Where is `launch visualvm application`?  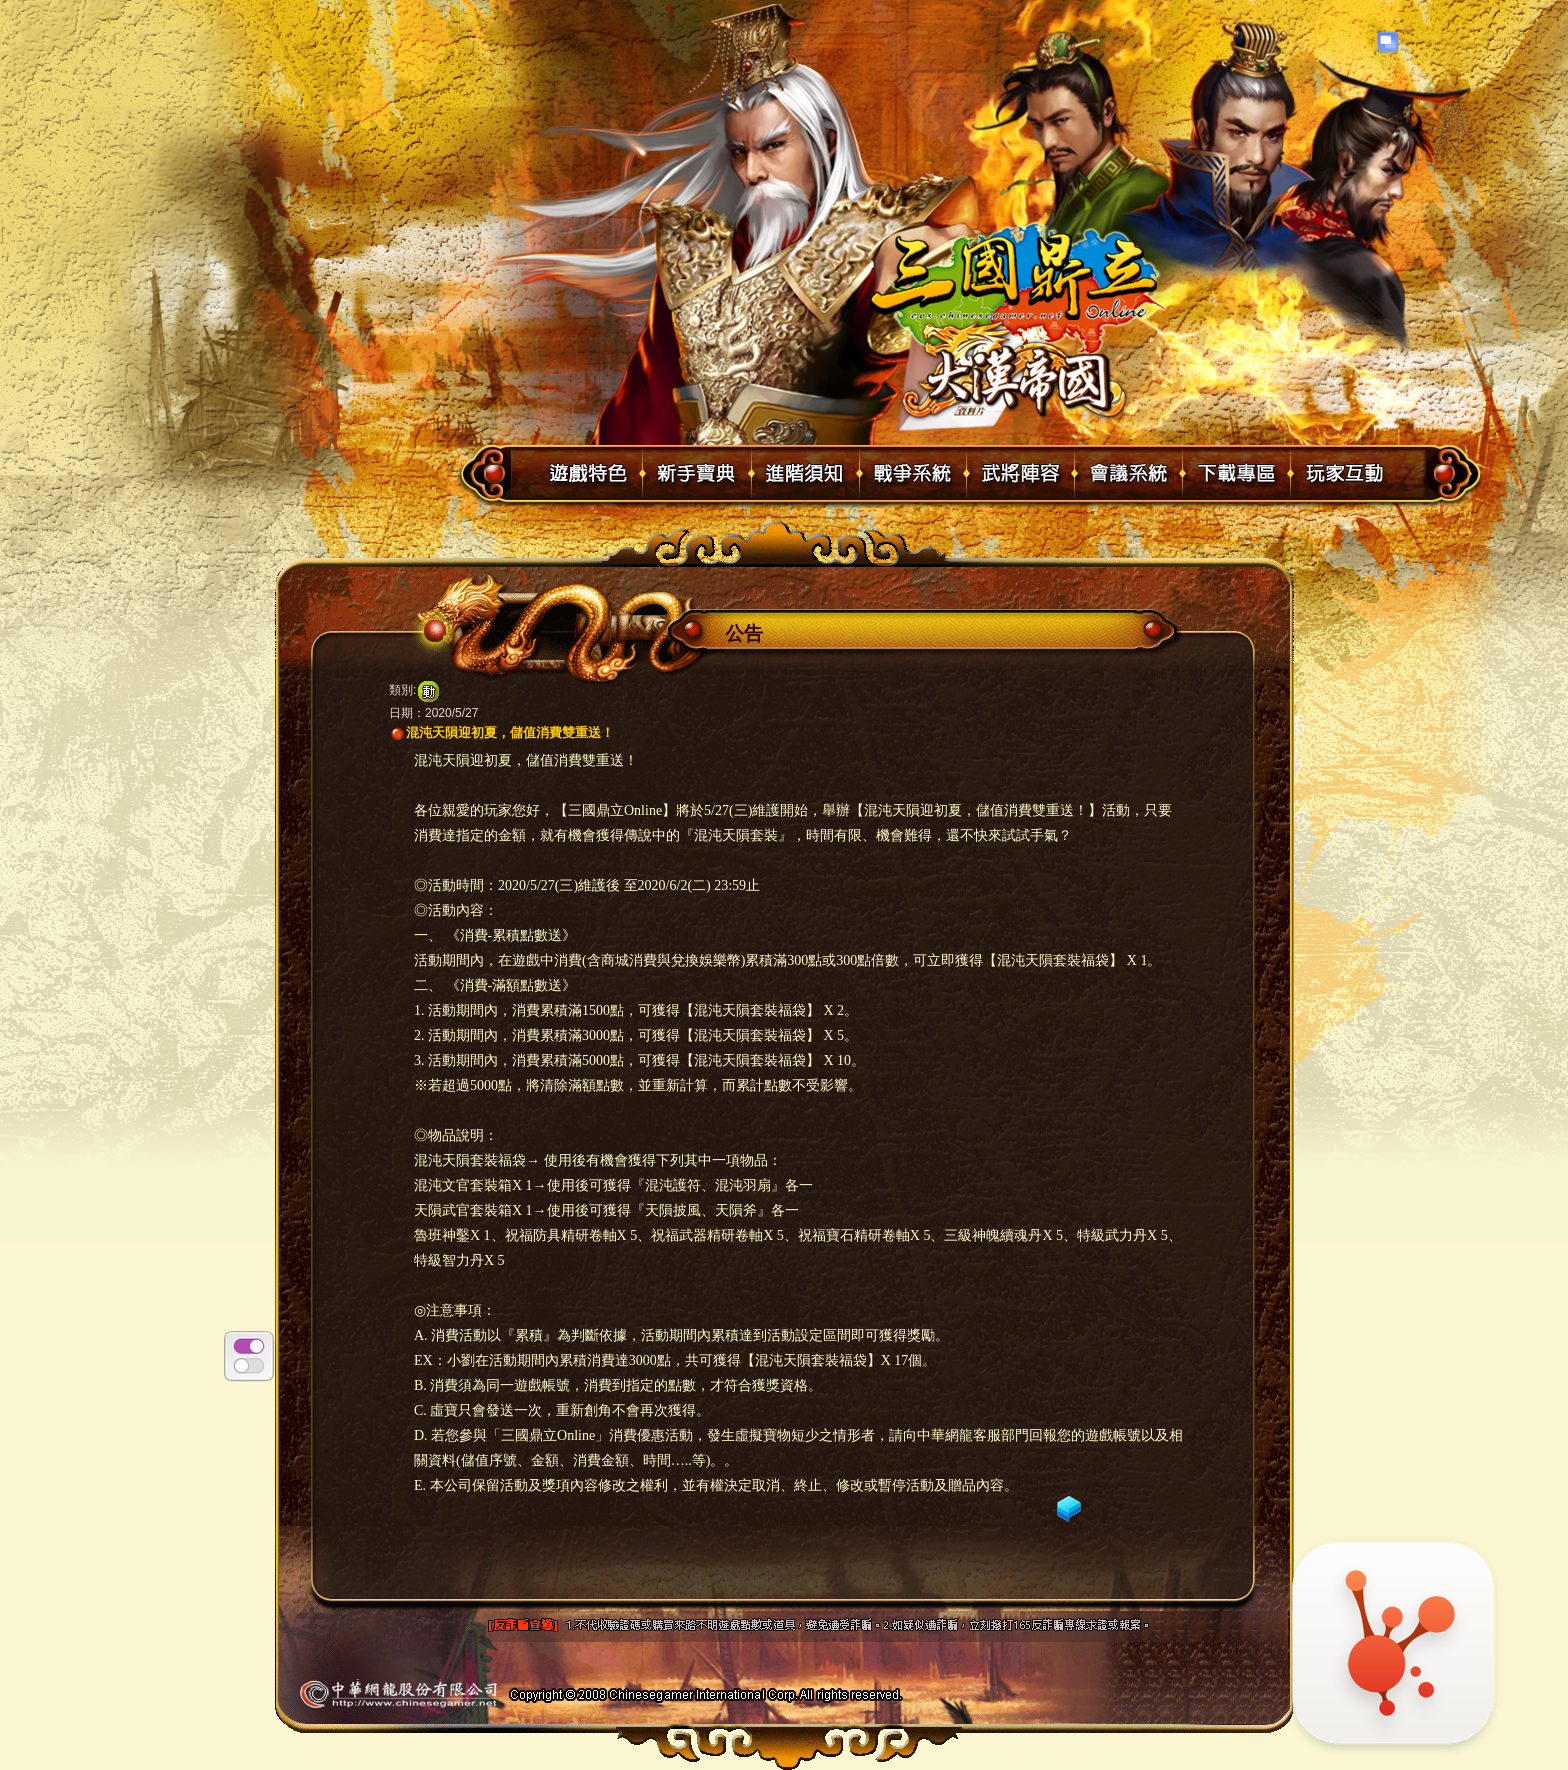 launch visualvm application is located at coordinates (1393, 1643).